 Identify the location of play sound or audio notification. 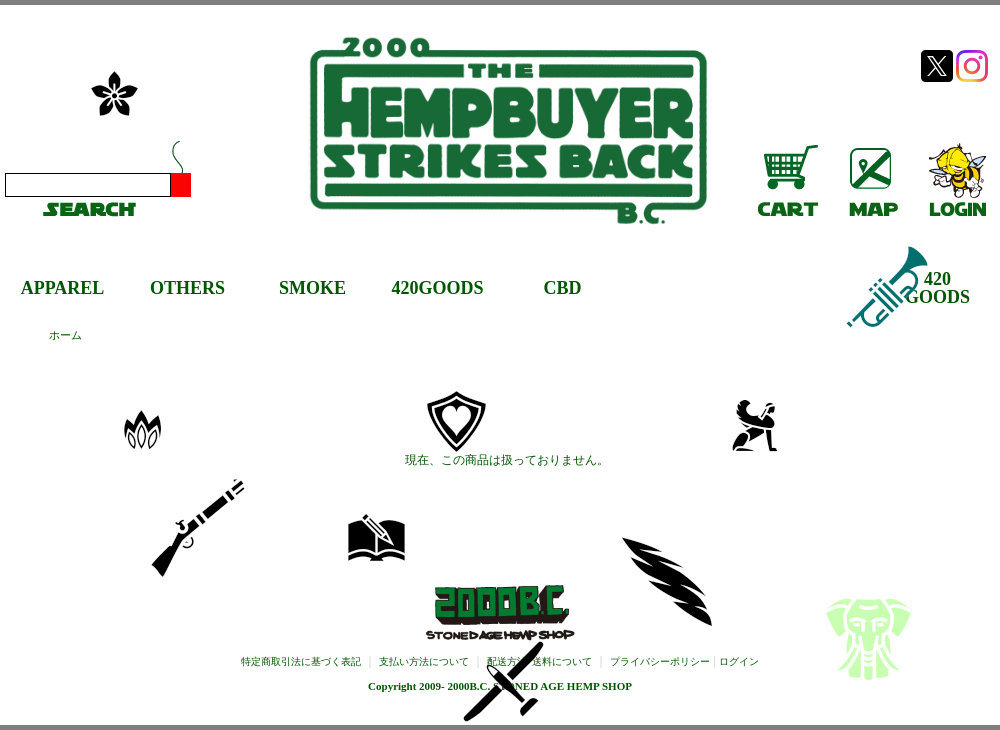
(887, 287).